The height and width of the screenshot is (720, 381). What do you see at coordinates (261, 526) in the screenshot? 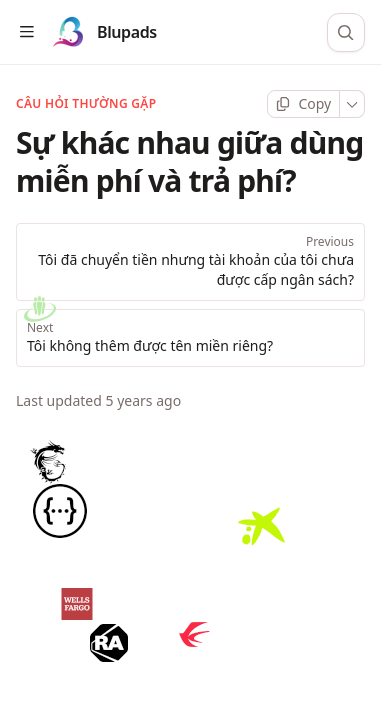
I see `open the CaixaBank mobile banking app` at bounding box center [261, 526].